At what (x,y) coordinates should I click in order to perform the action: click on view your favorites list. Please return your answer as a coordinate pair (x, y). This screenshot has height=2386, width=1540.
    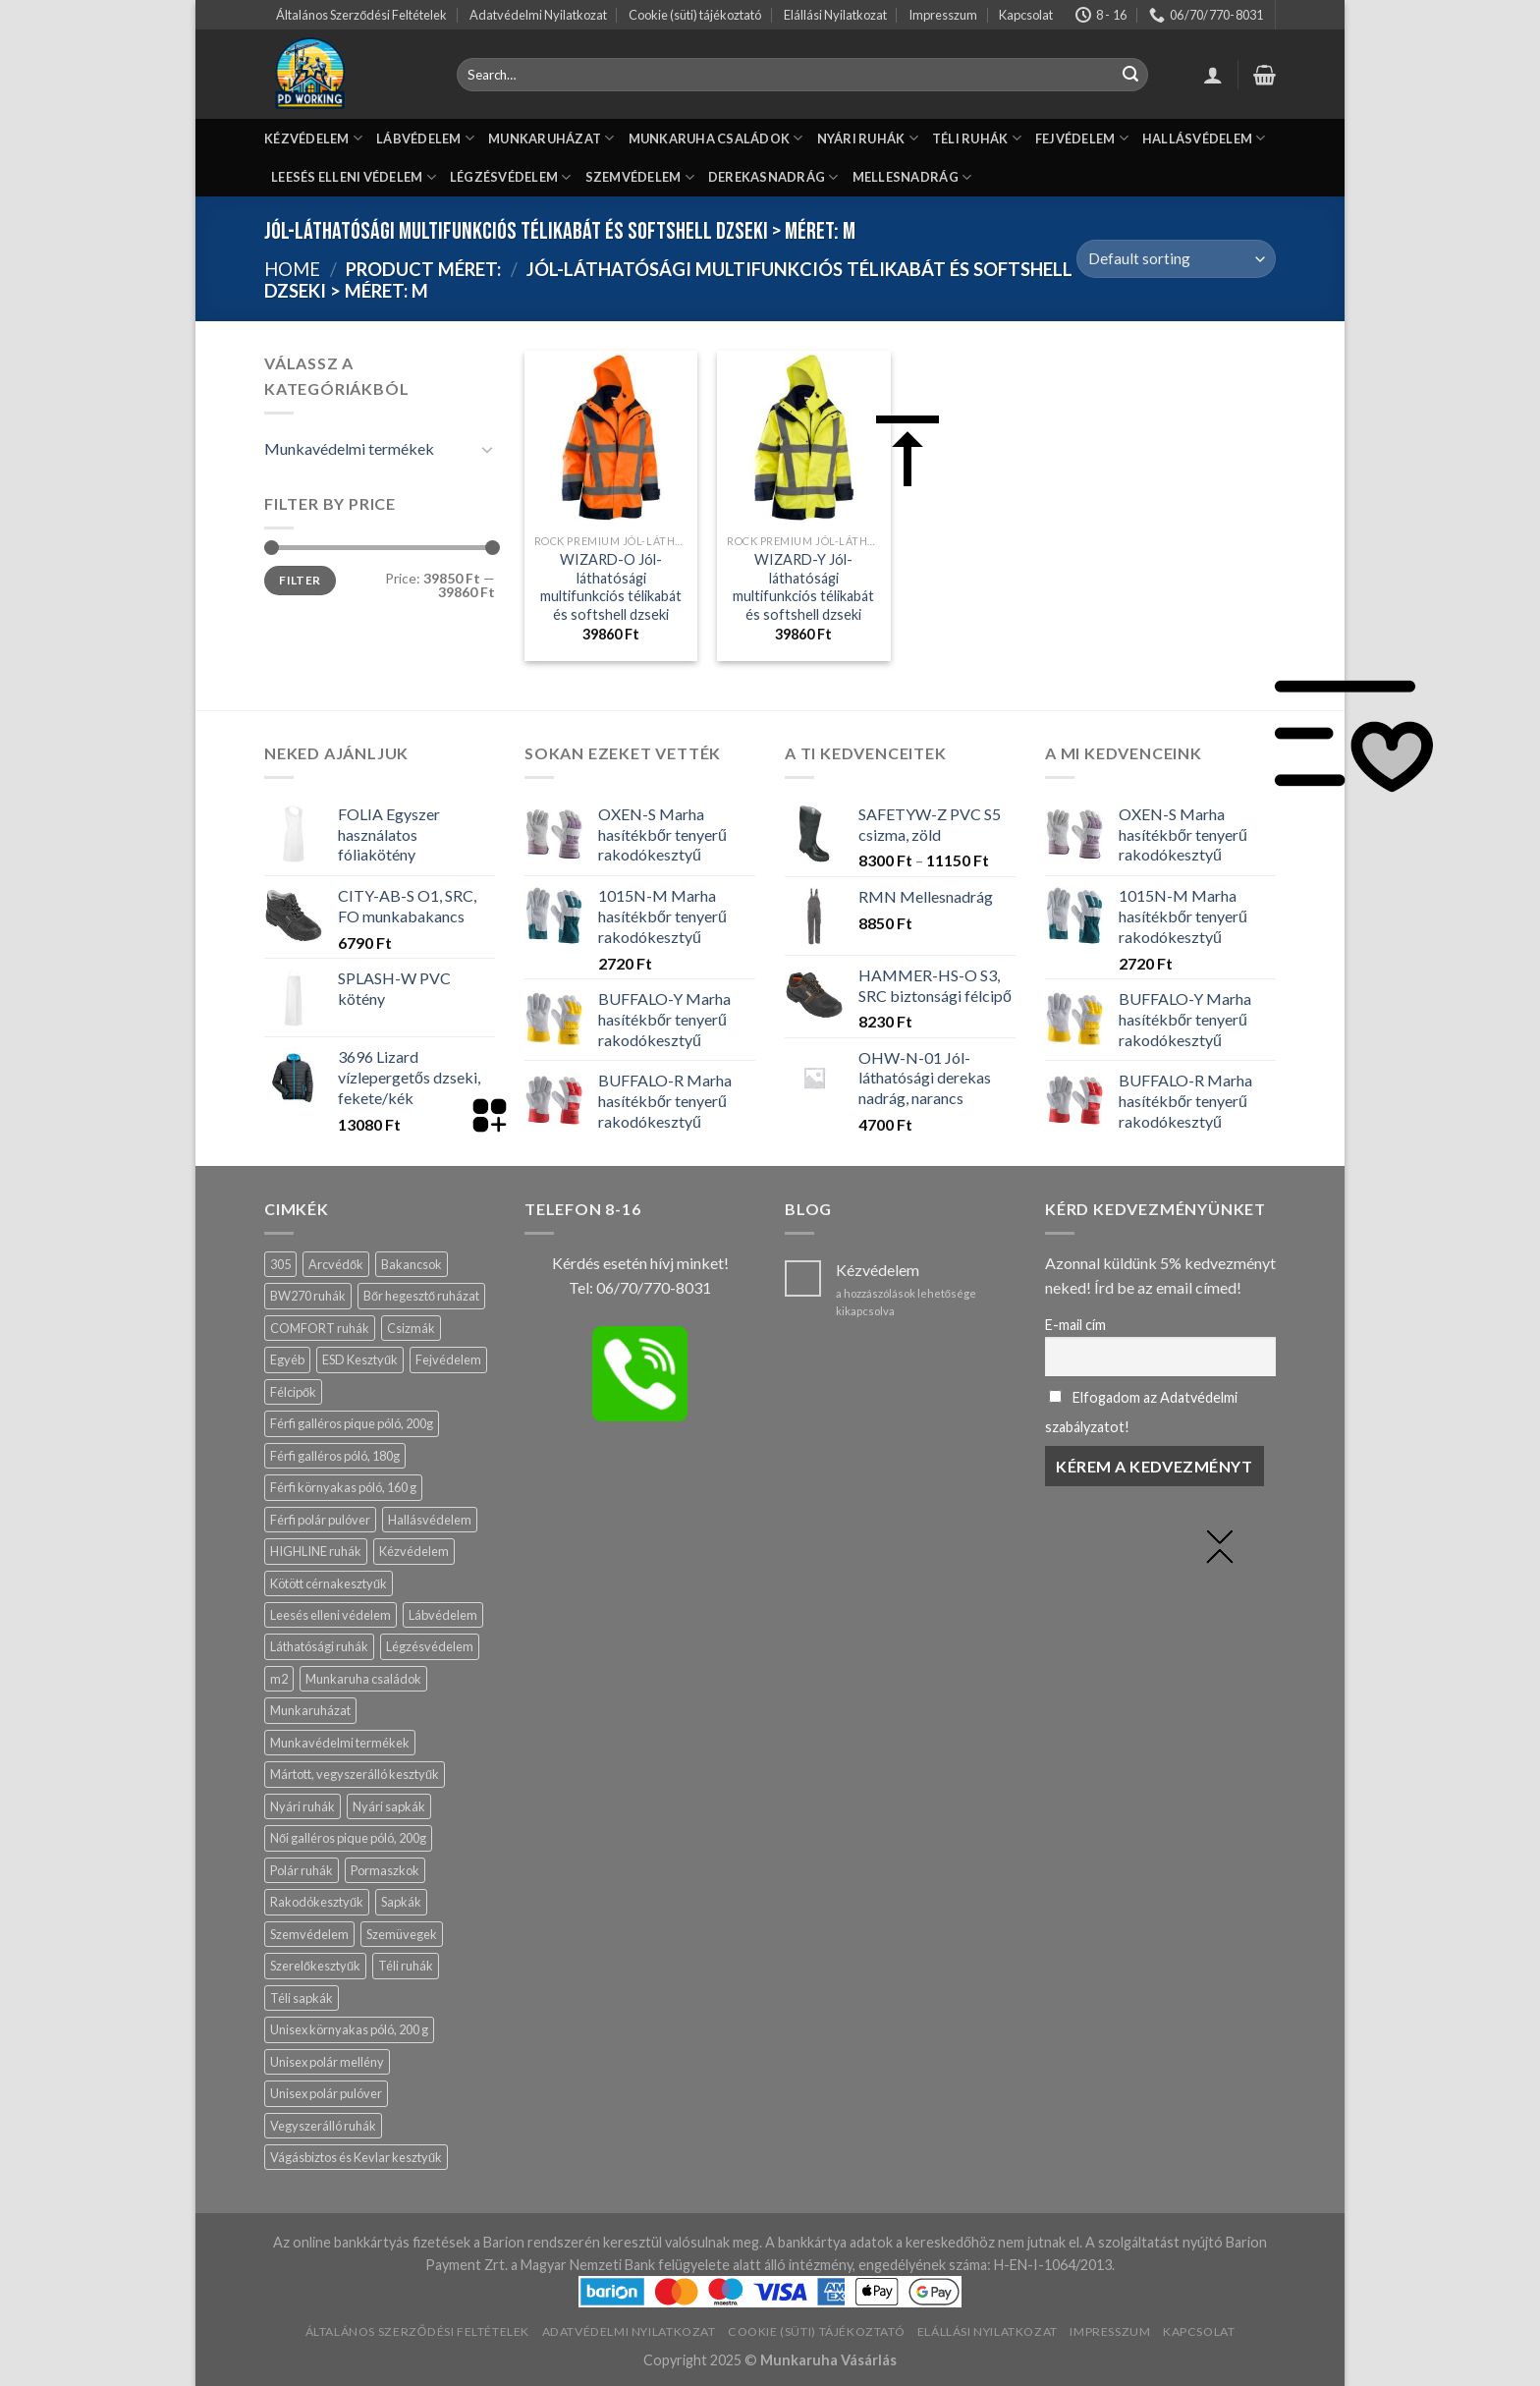
    Looking at the image, I should click on (1345, 733).